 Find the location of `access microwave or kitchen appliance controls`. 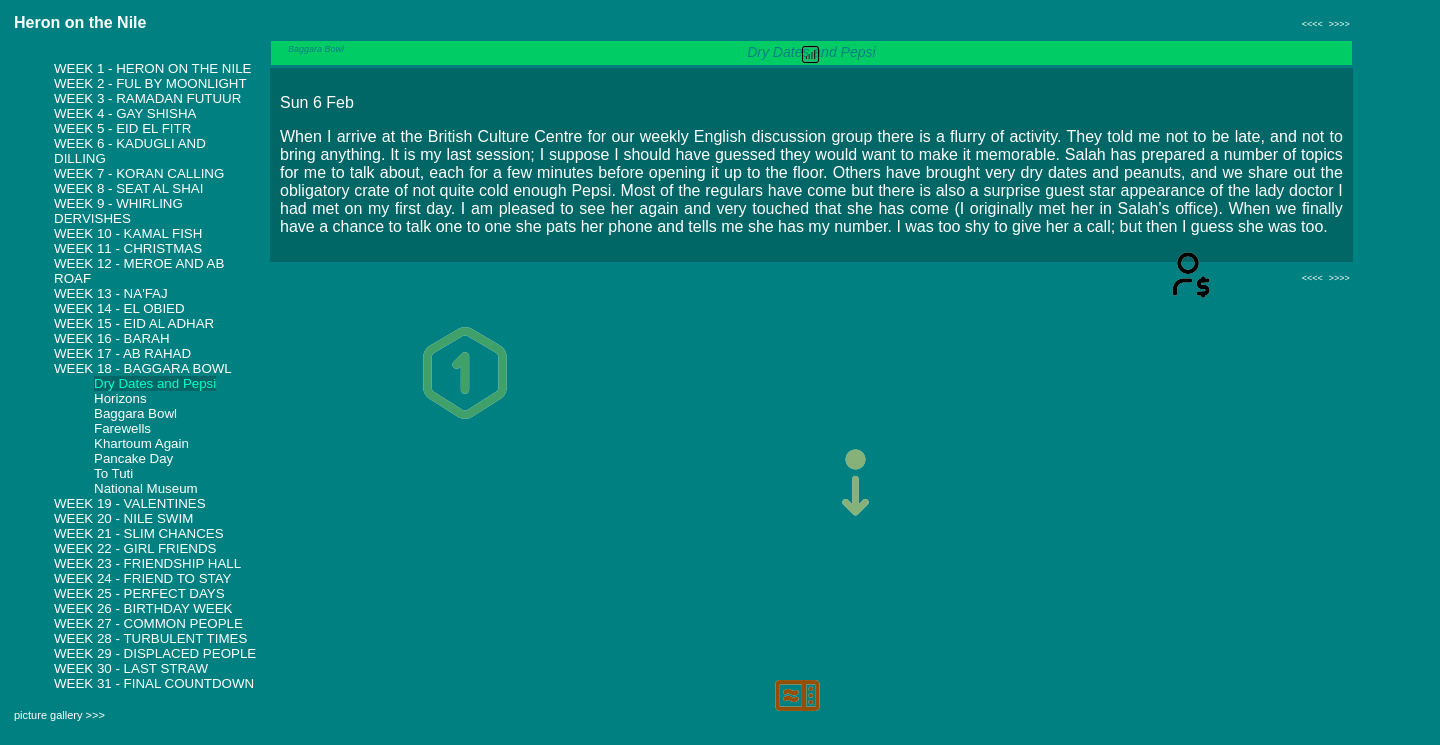

access microwave or kitchen appliance controls is located at coordinates (797, 695).